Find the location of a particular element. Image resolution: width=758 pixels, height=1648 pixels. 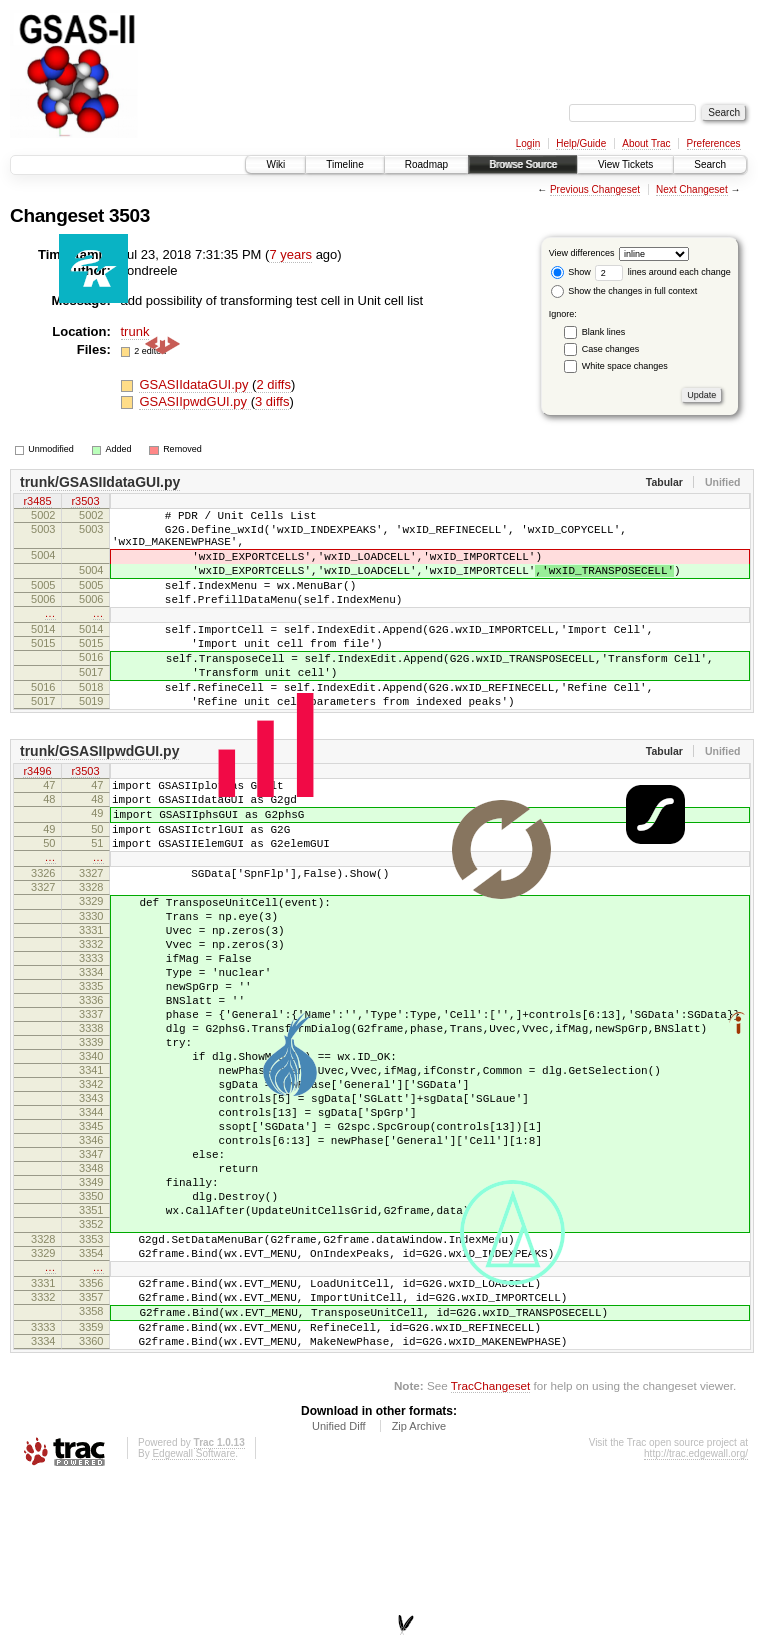

2K Games company logo is located at coordinates (93, 268).